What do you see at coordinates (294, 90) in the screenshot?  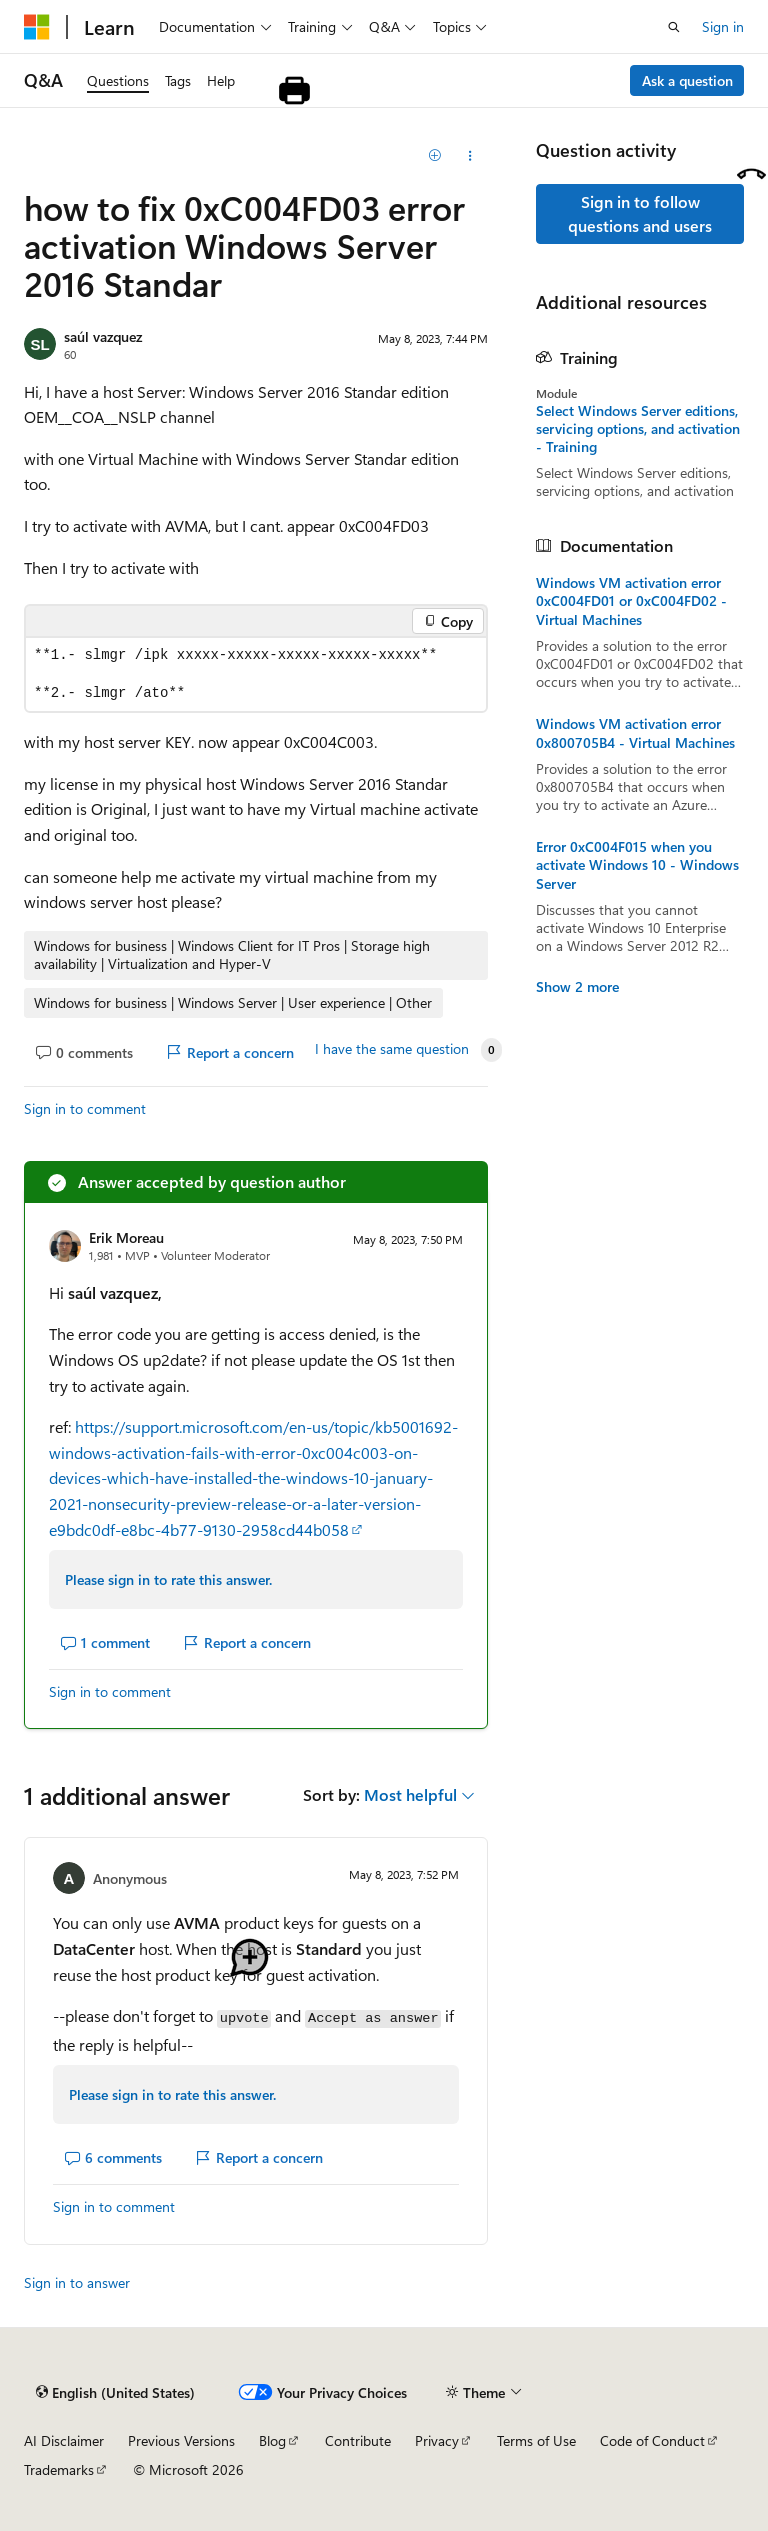 I see `print the current document` at bounding box center [294, 90].